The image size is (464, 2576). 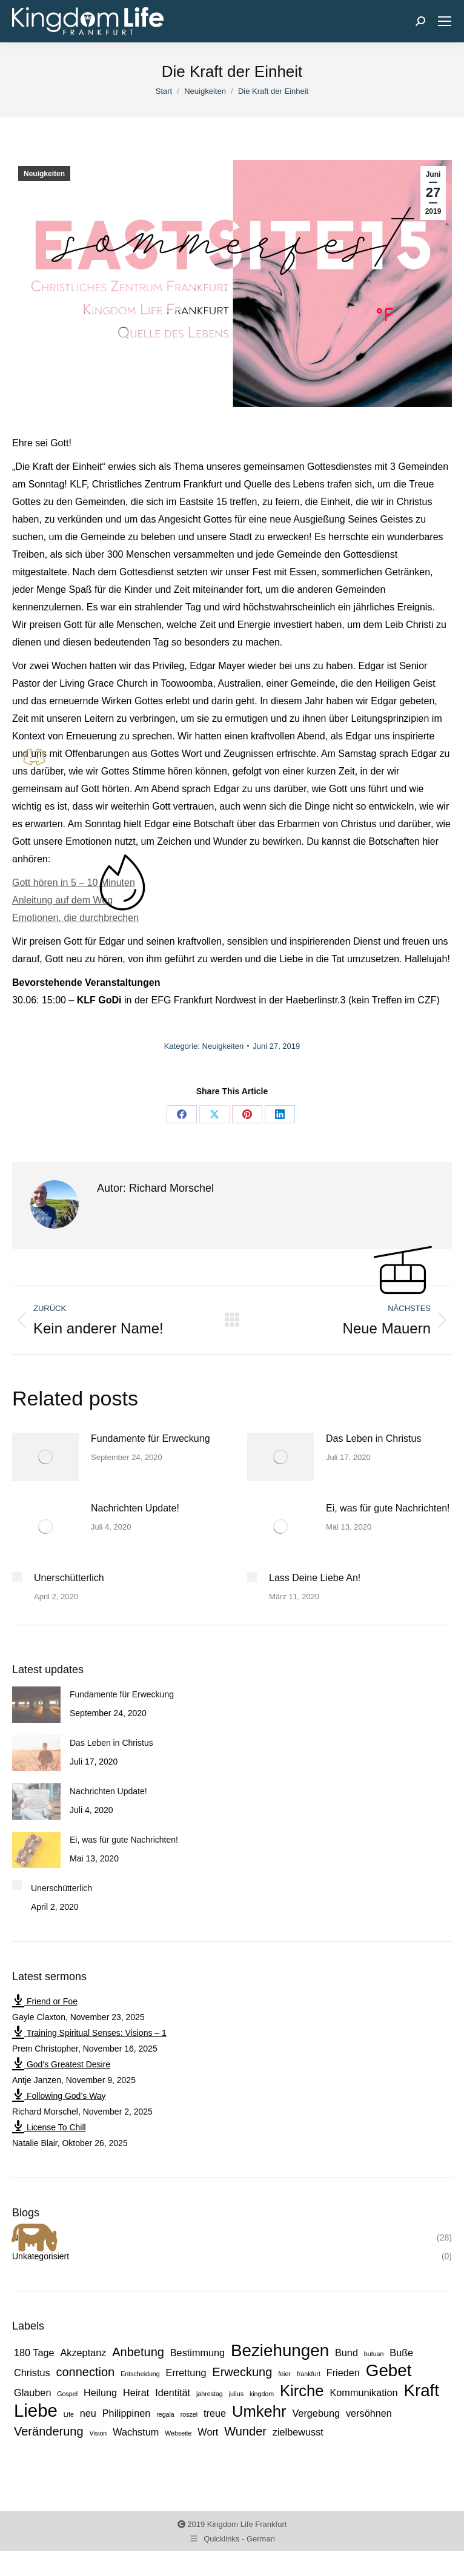 I want to click on open Discord, so click(x=34, y=756).